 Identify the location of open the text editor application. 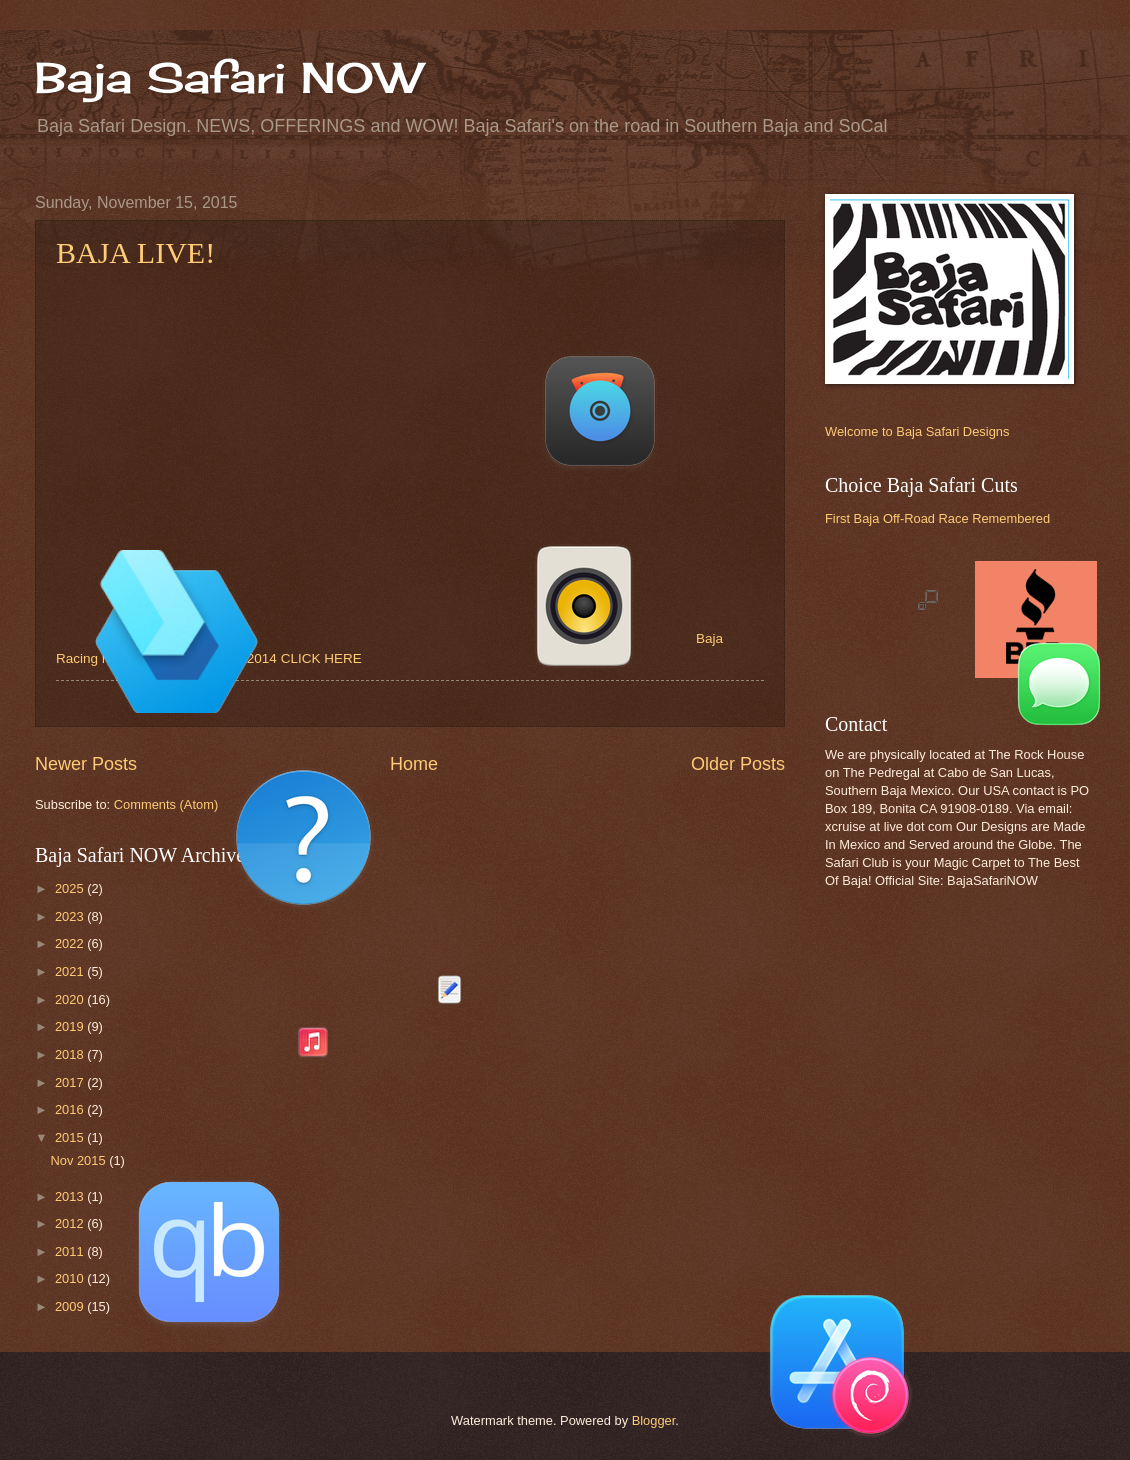
(449, 989).